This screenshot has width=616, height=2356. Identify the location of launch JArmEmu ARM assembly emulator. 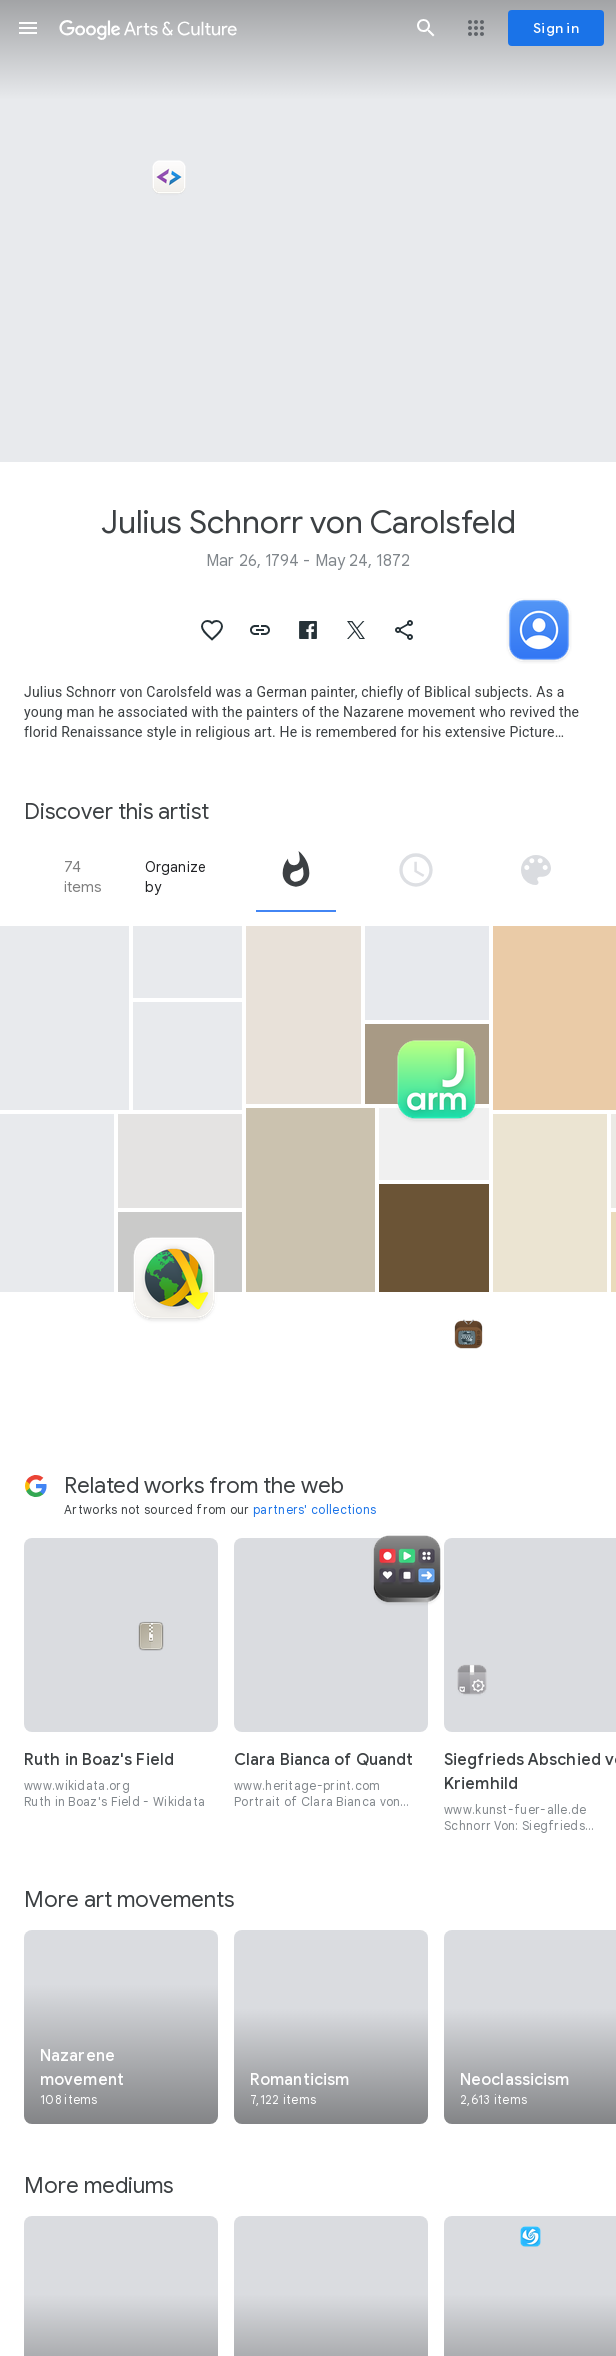
(436, 1079).